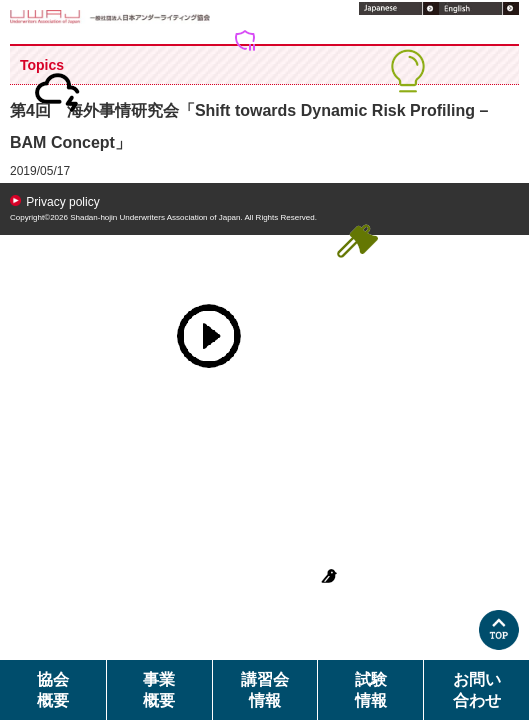  I want to click on access twitter or social media sharing, so click(329, 576).